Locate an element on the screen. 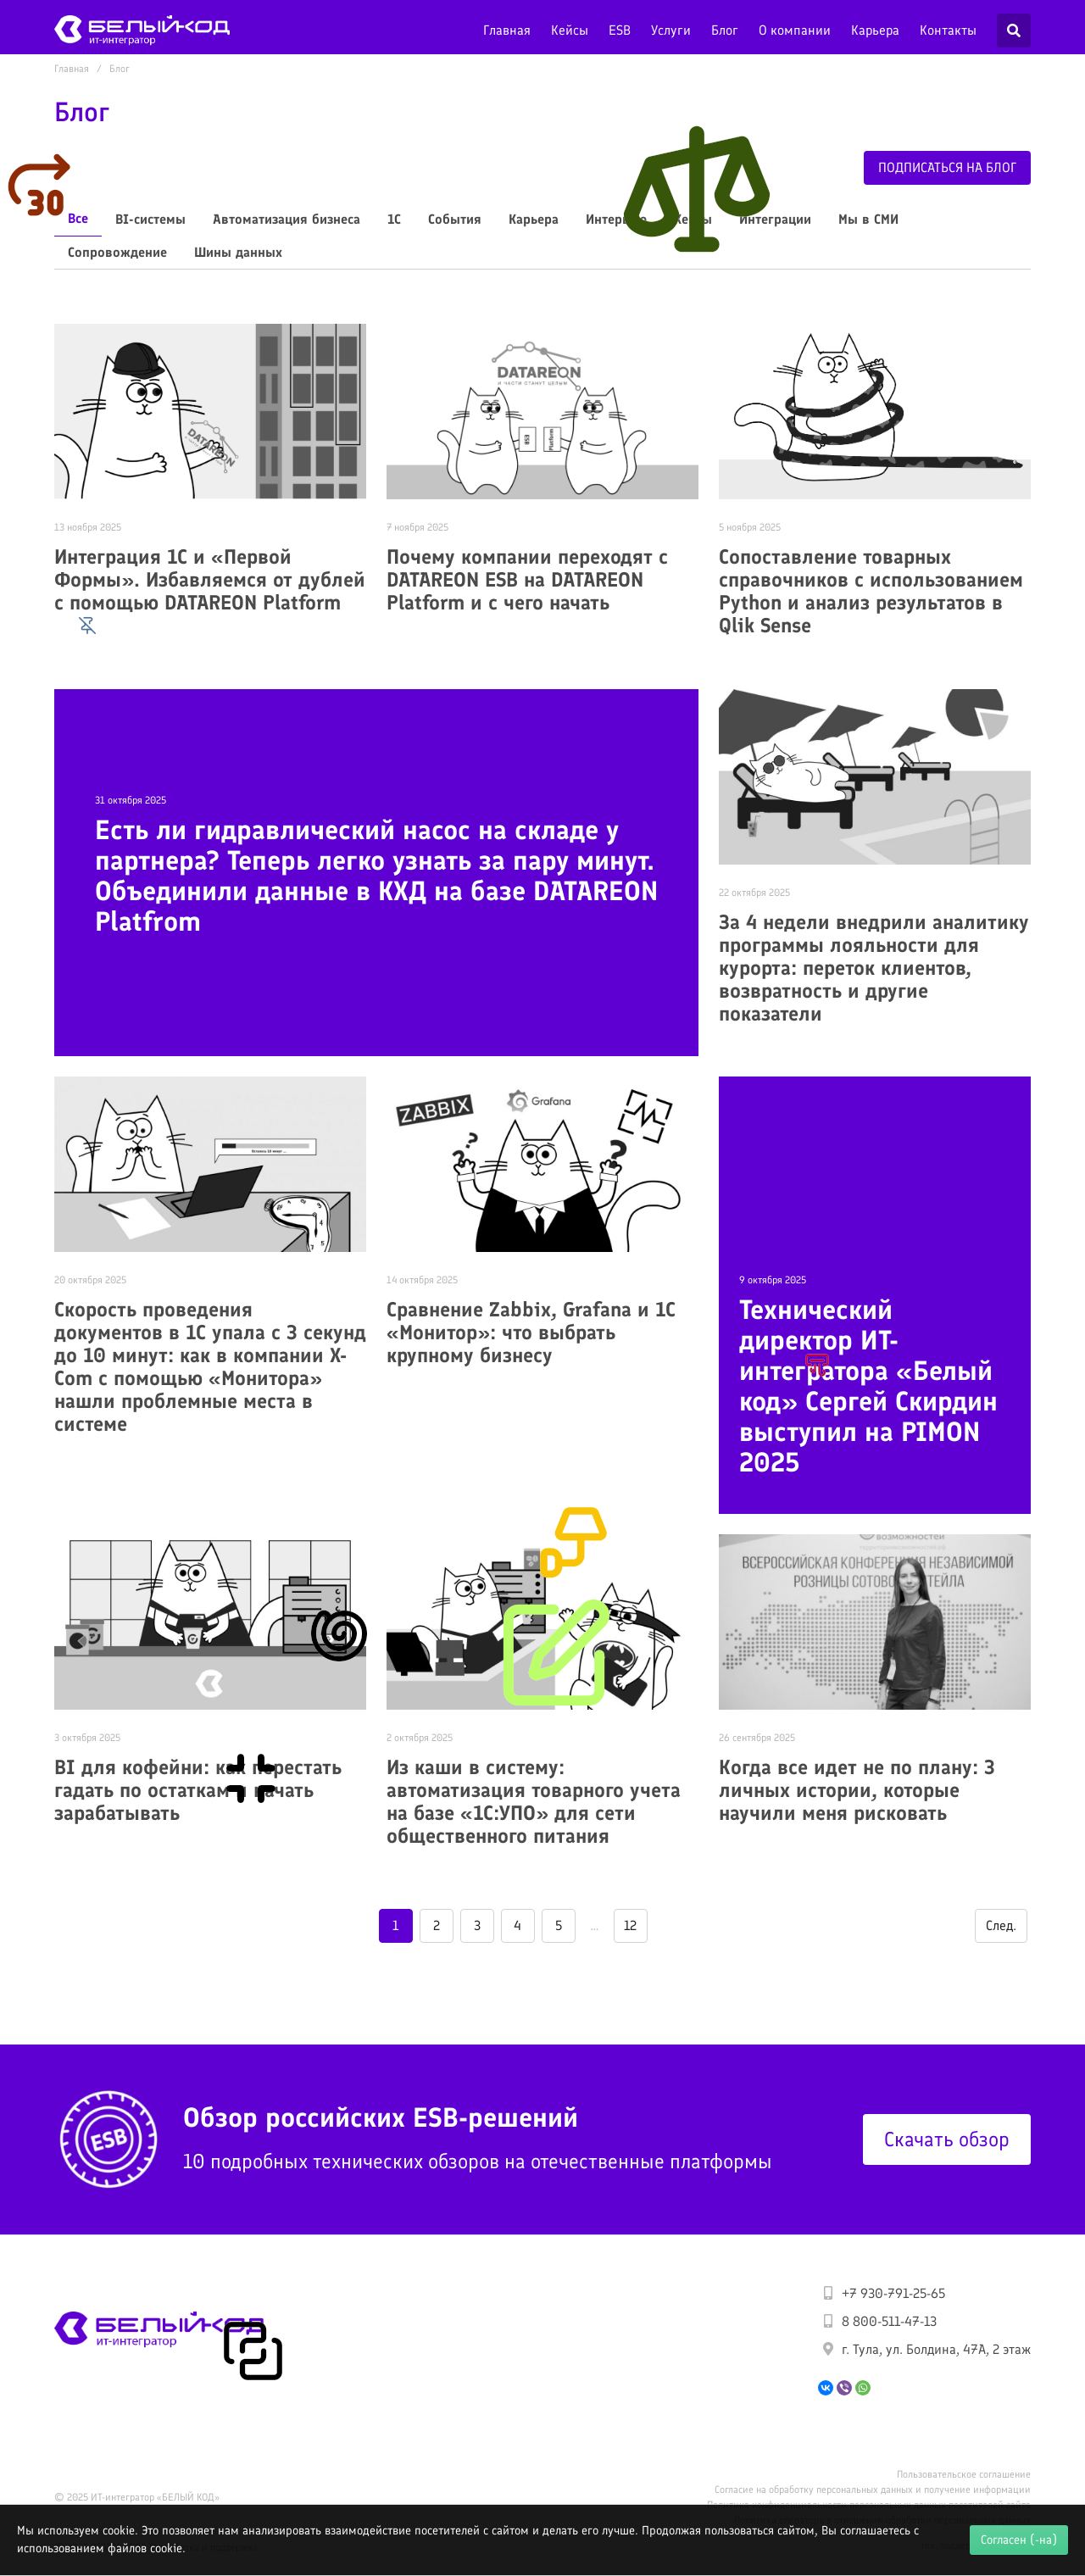 The height and width of the screenshot is (2576, 1085). adjust air conditioning or ventilation settings is located at coordinates (817, 1365).